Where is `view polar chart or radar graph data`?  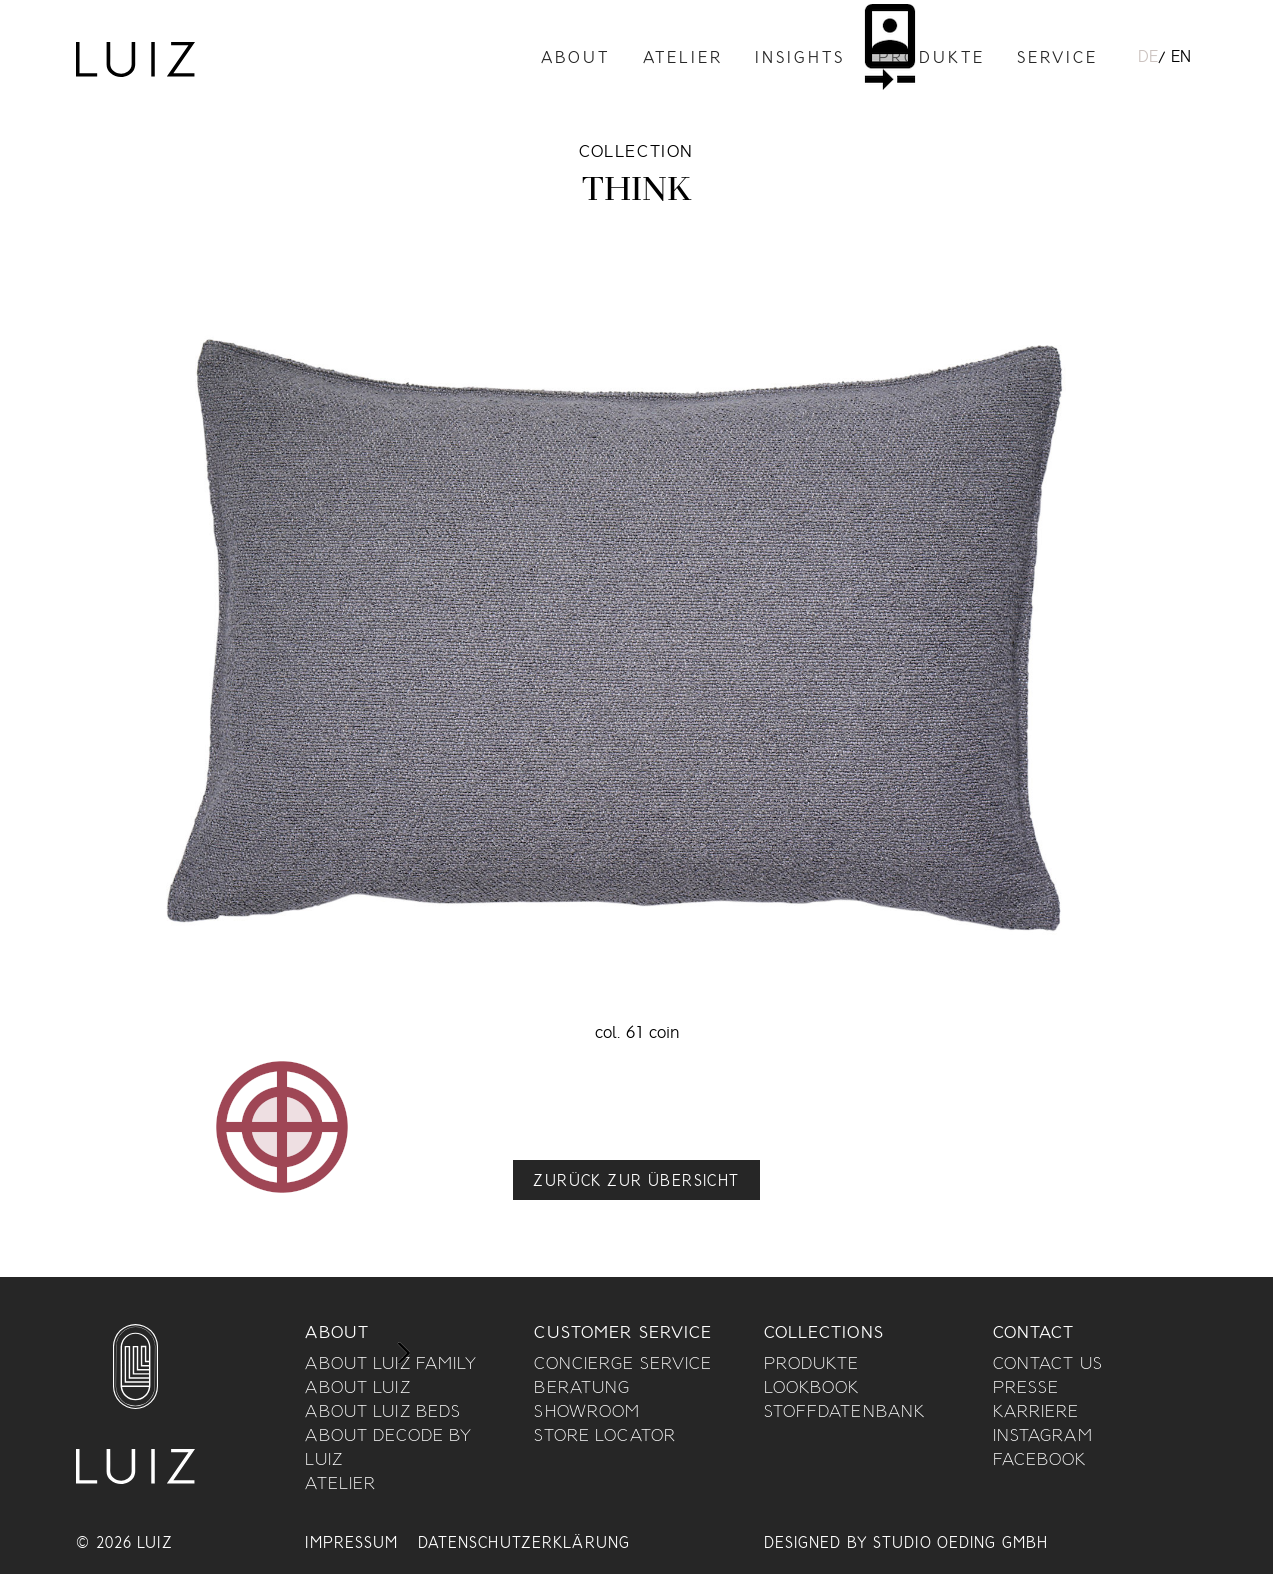 view polar chart or radar graph data is located at coordinates (282, 1127).